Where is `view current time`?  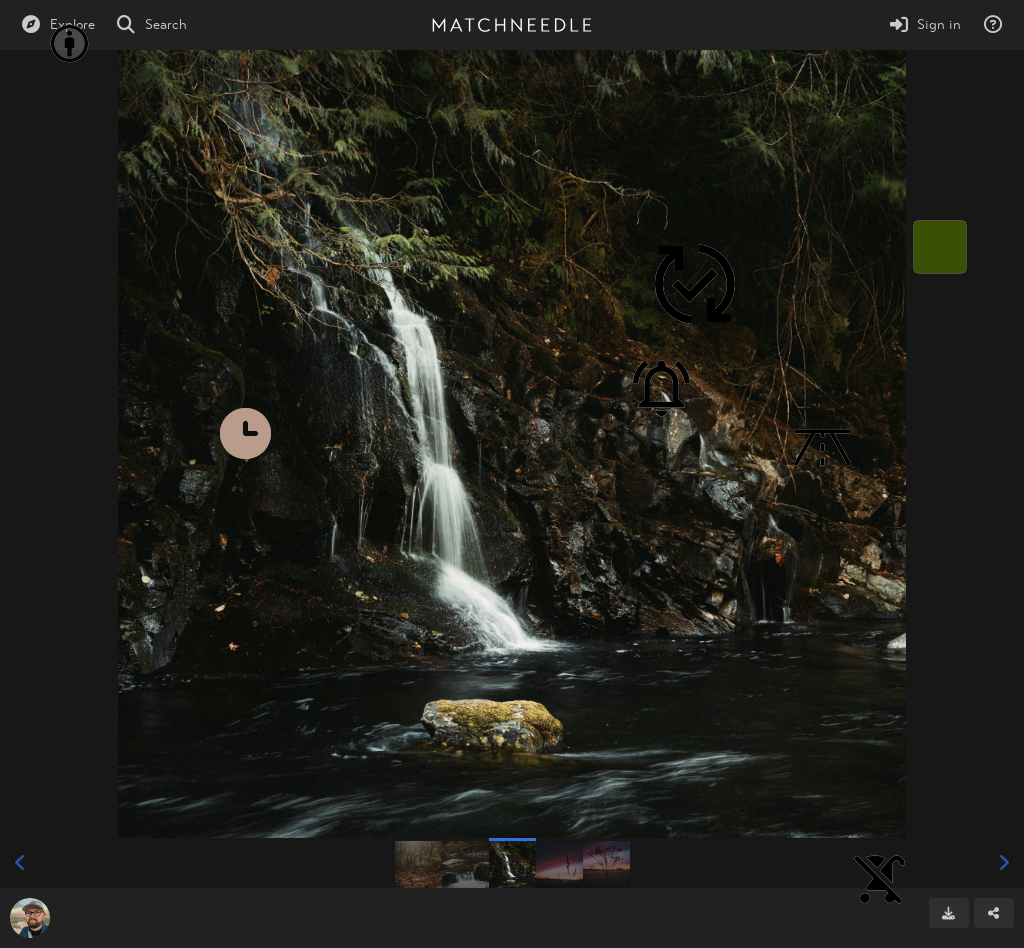
view current time is located at coordinates (245, 433).